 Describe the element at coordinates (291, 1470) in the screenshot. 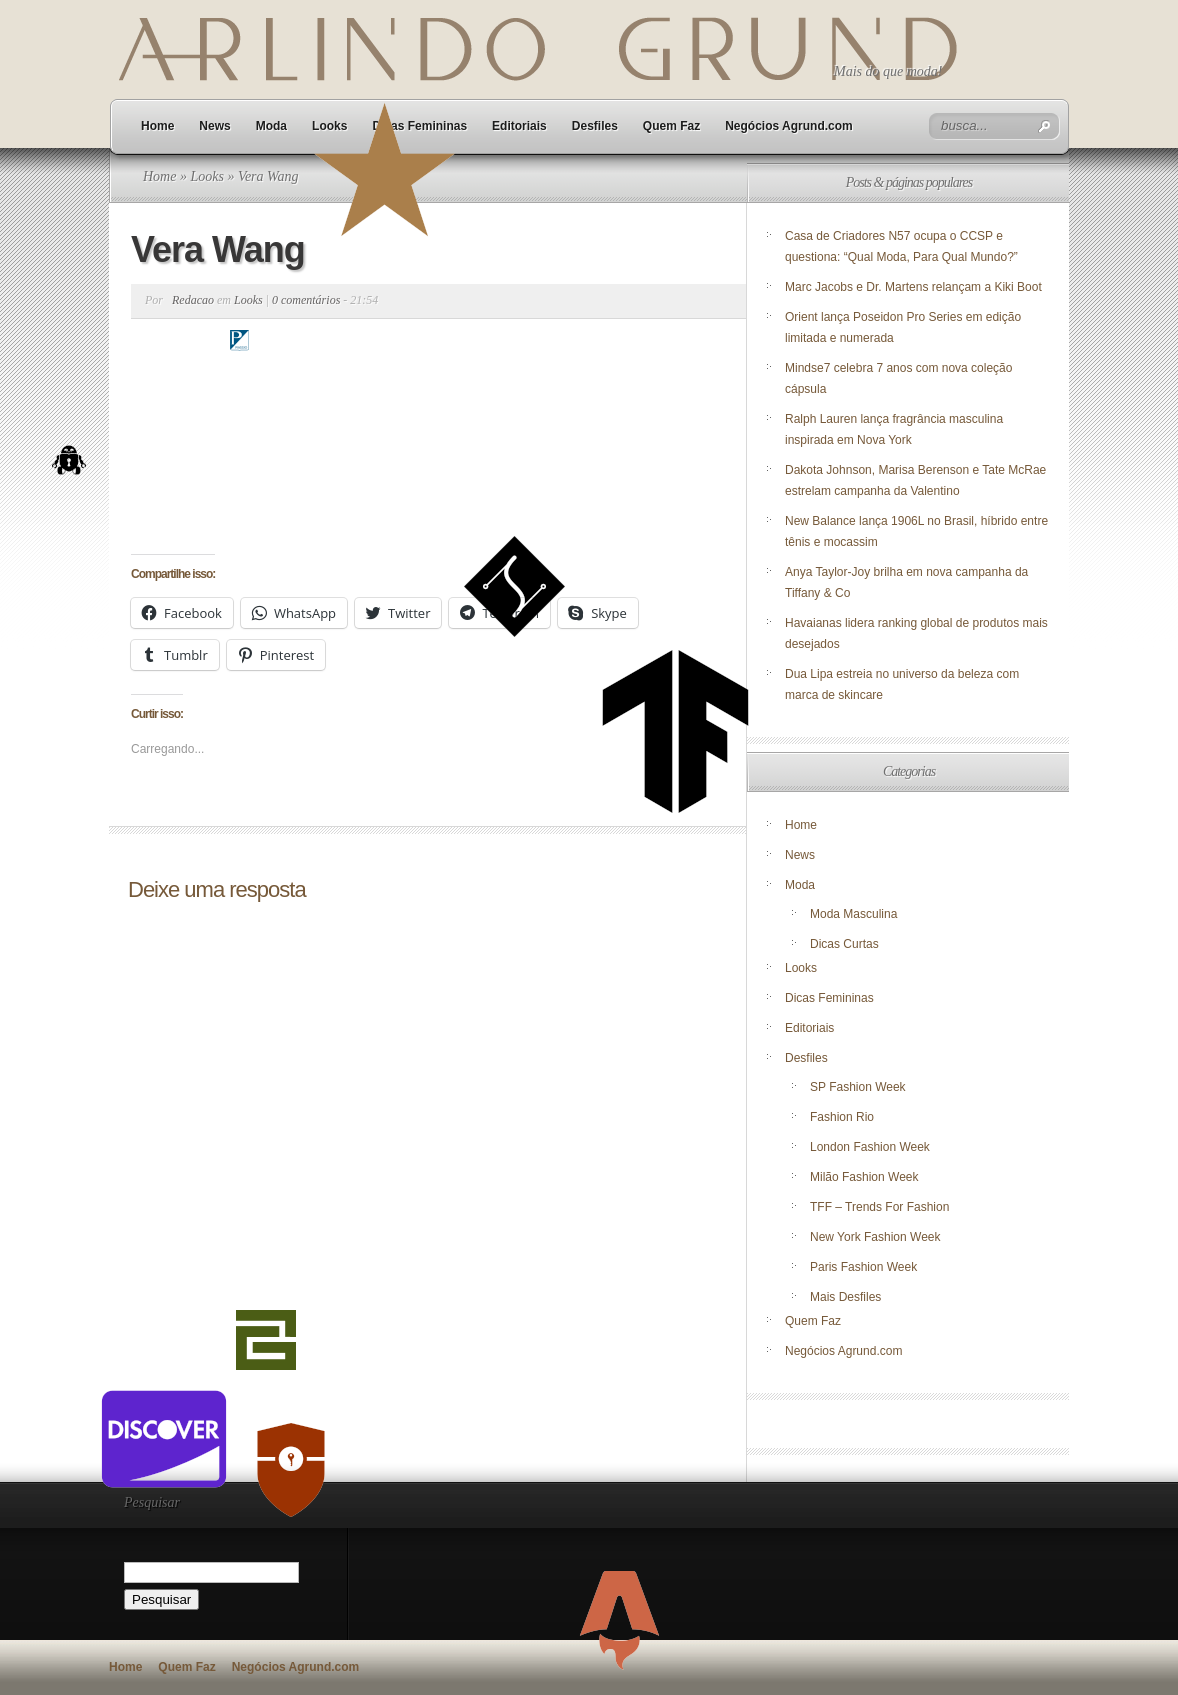

I see `spring security framework logo` at that location.